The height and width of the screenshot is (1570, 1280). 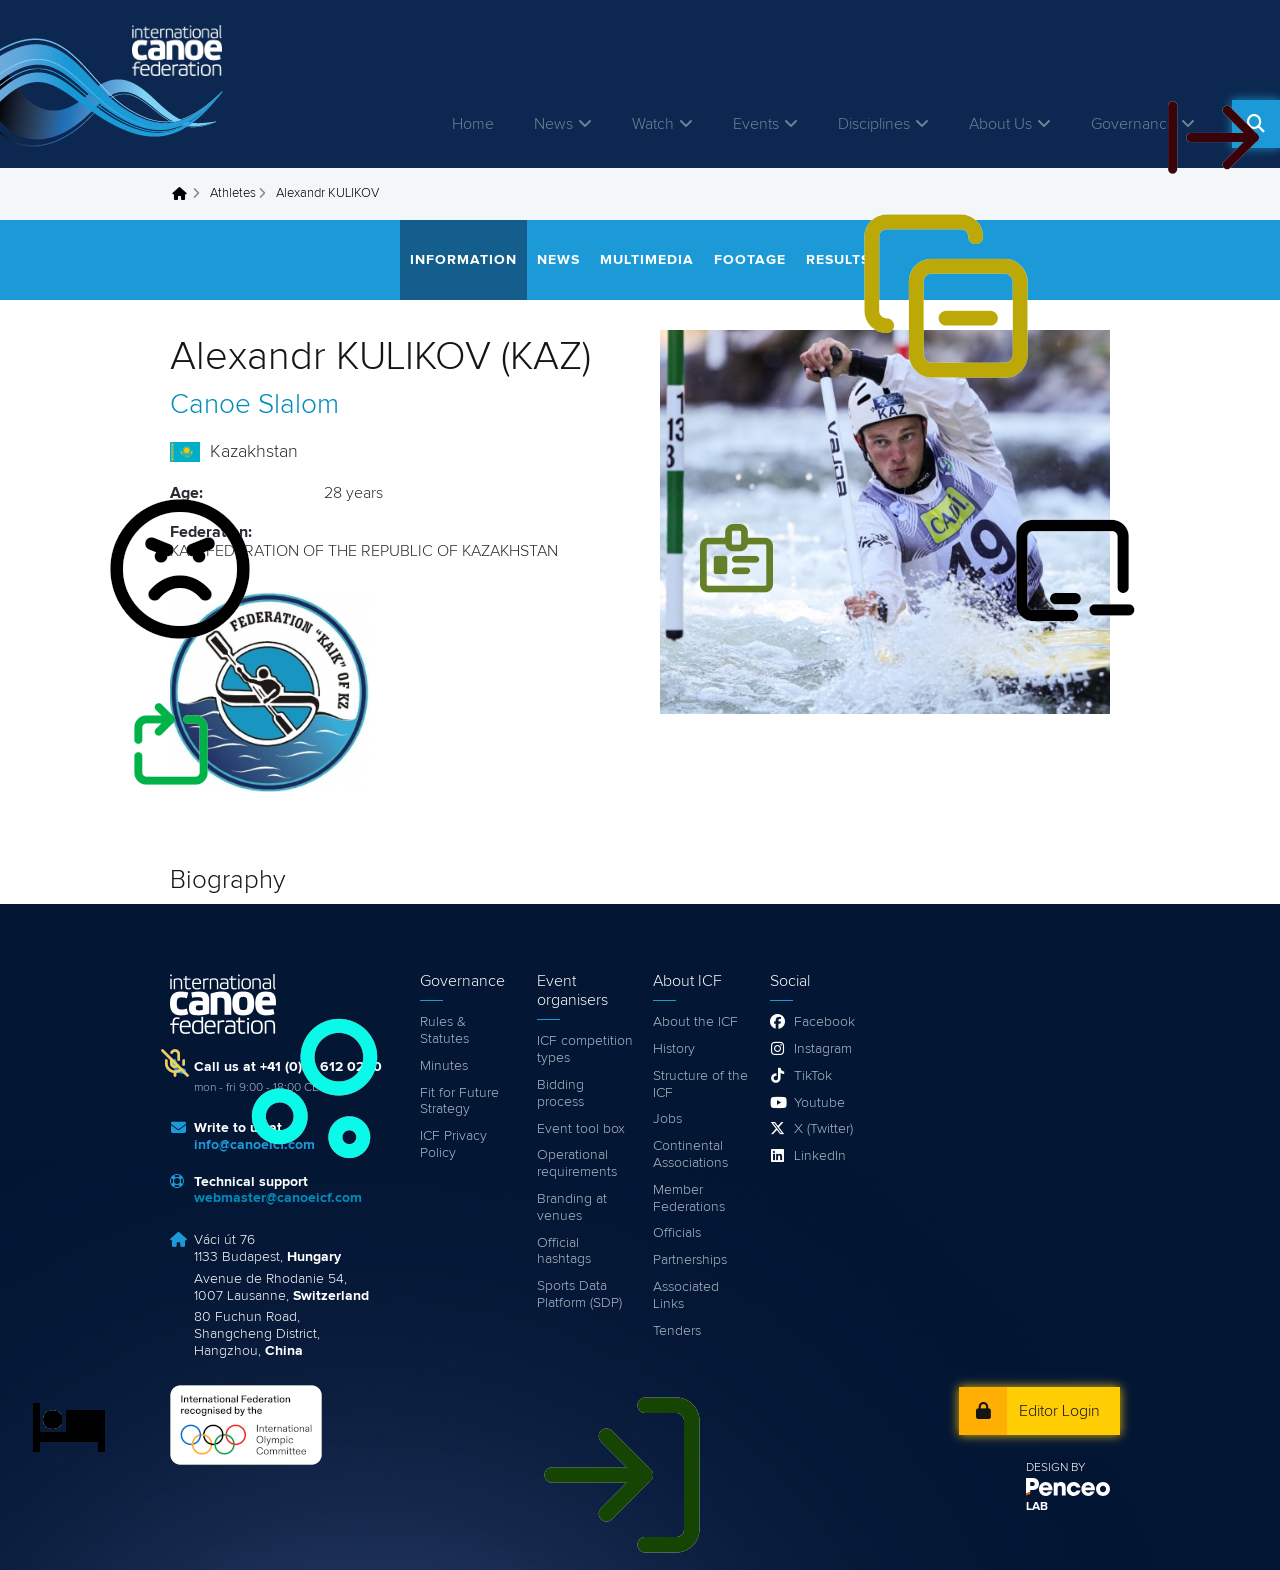 I want to click on react with anger to a post or message, so click(x=180, y=569).